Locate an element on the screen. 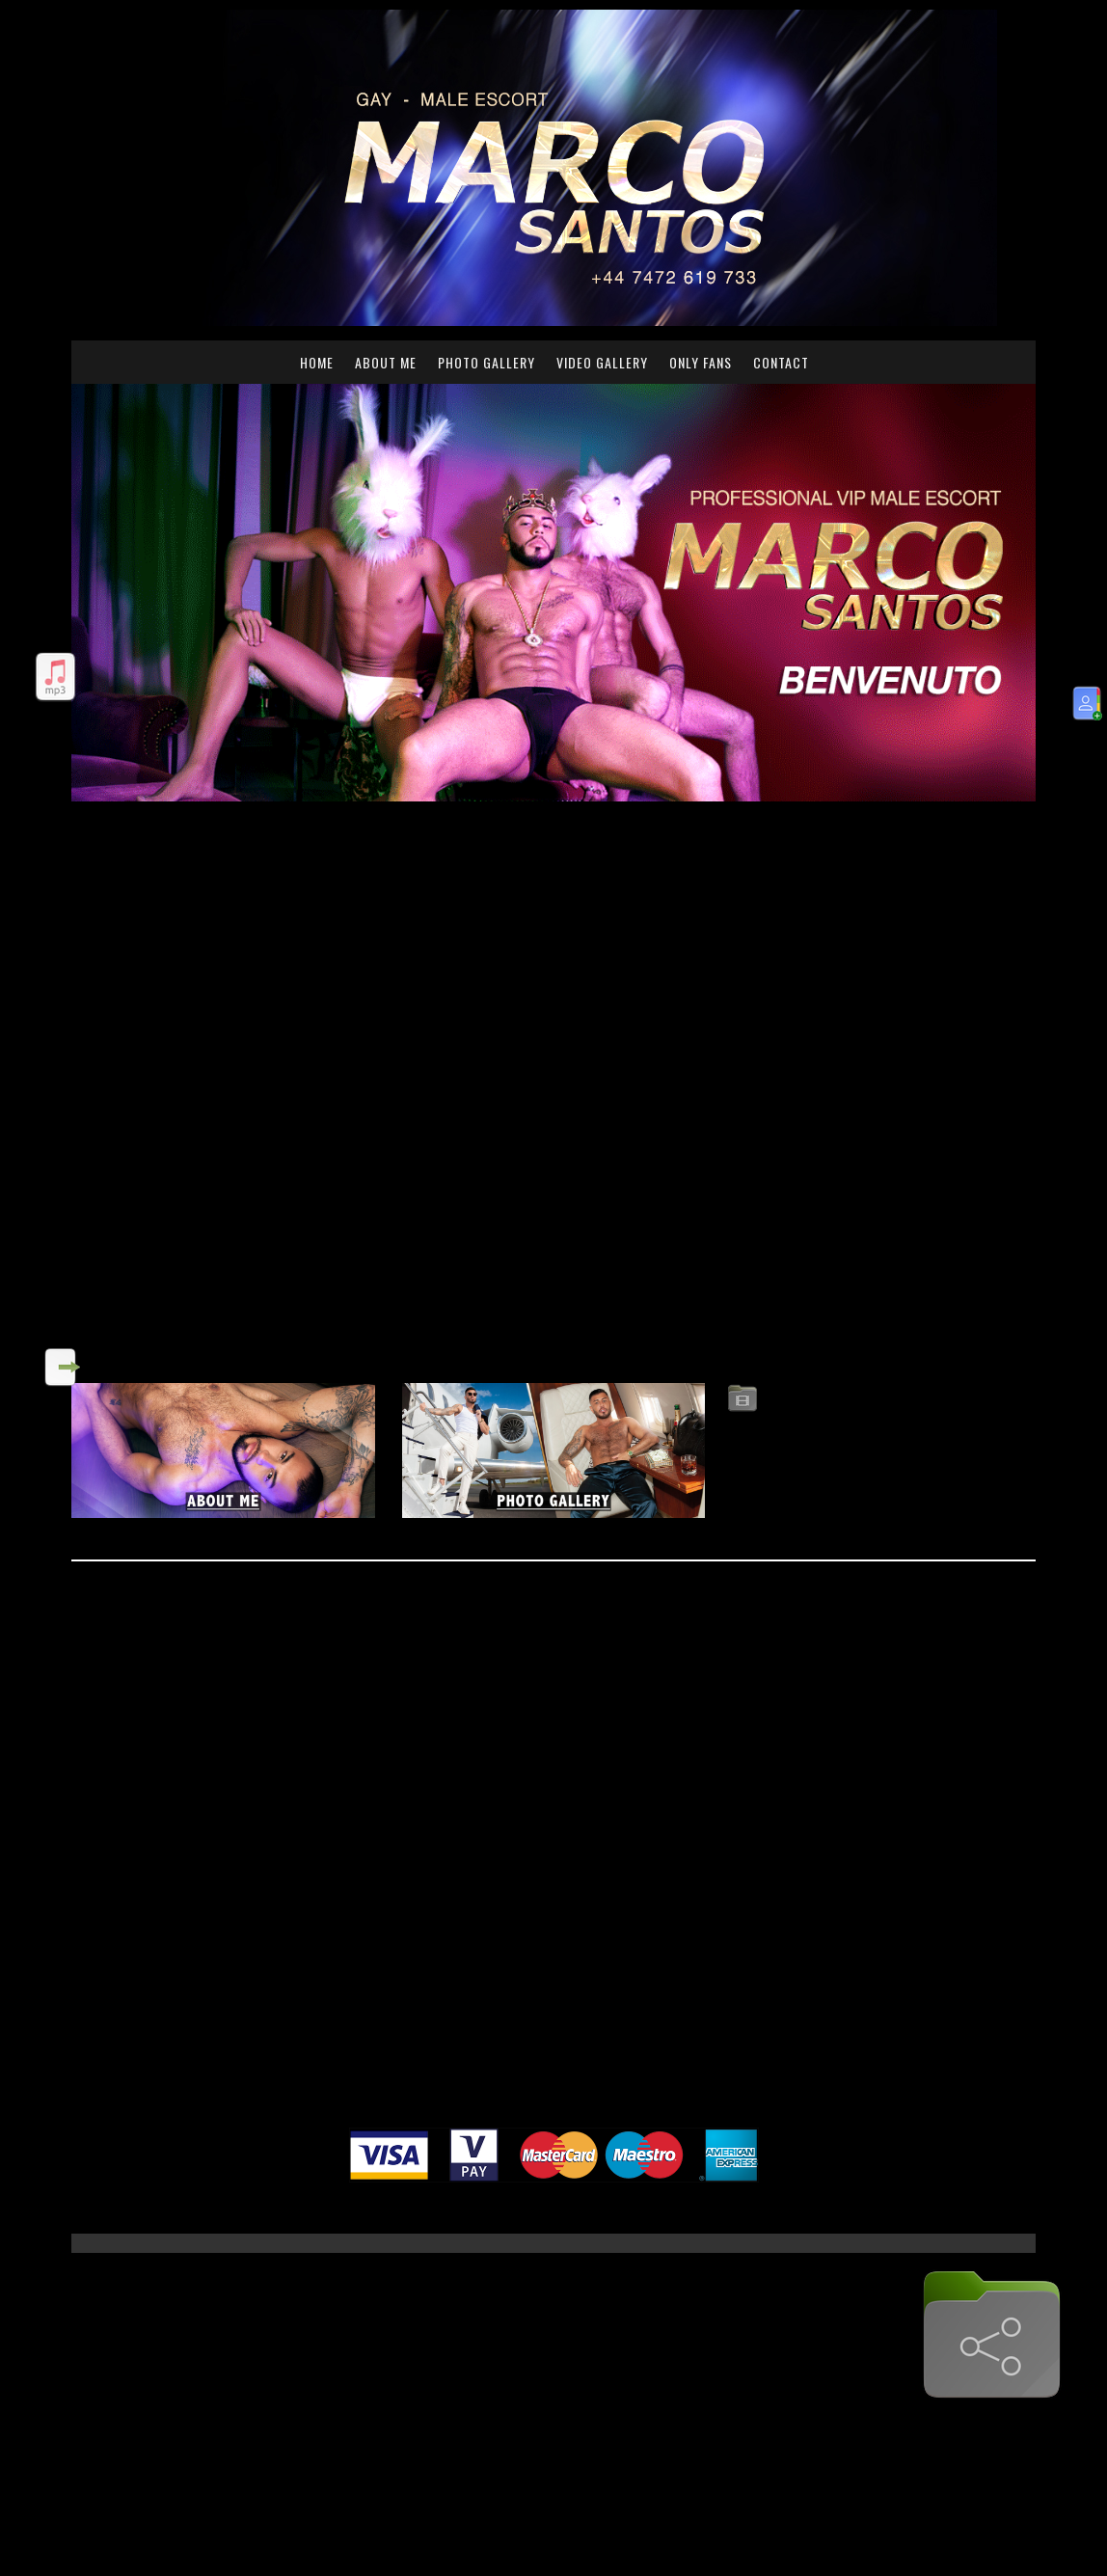  access your public shared folder is located at coordinates (991, 2334).